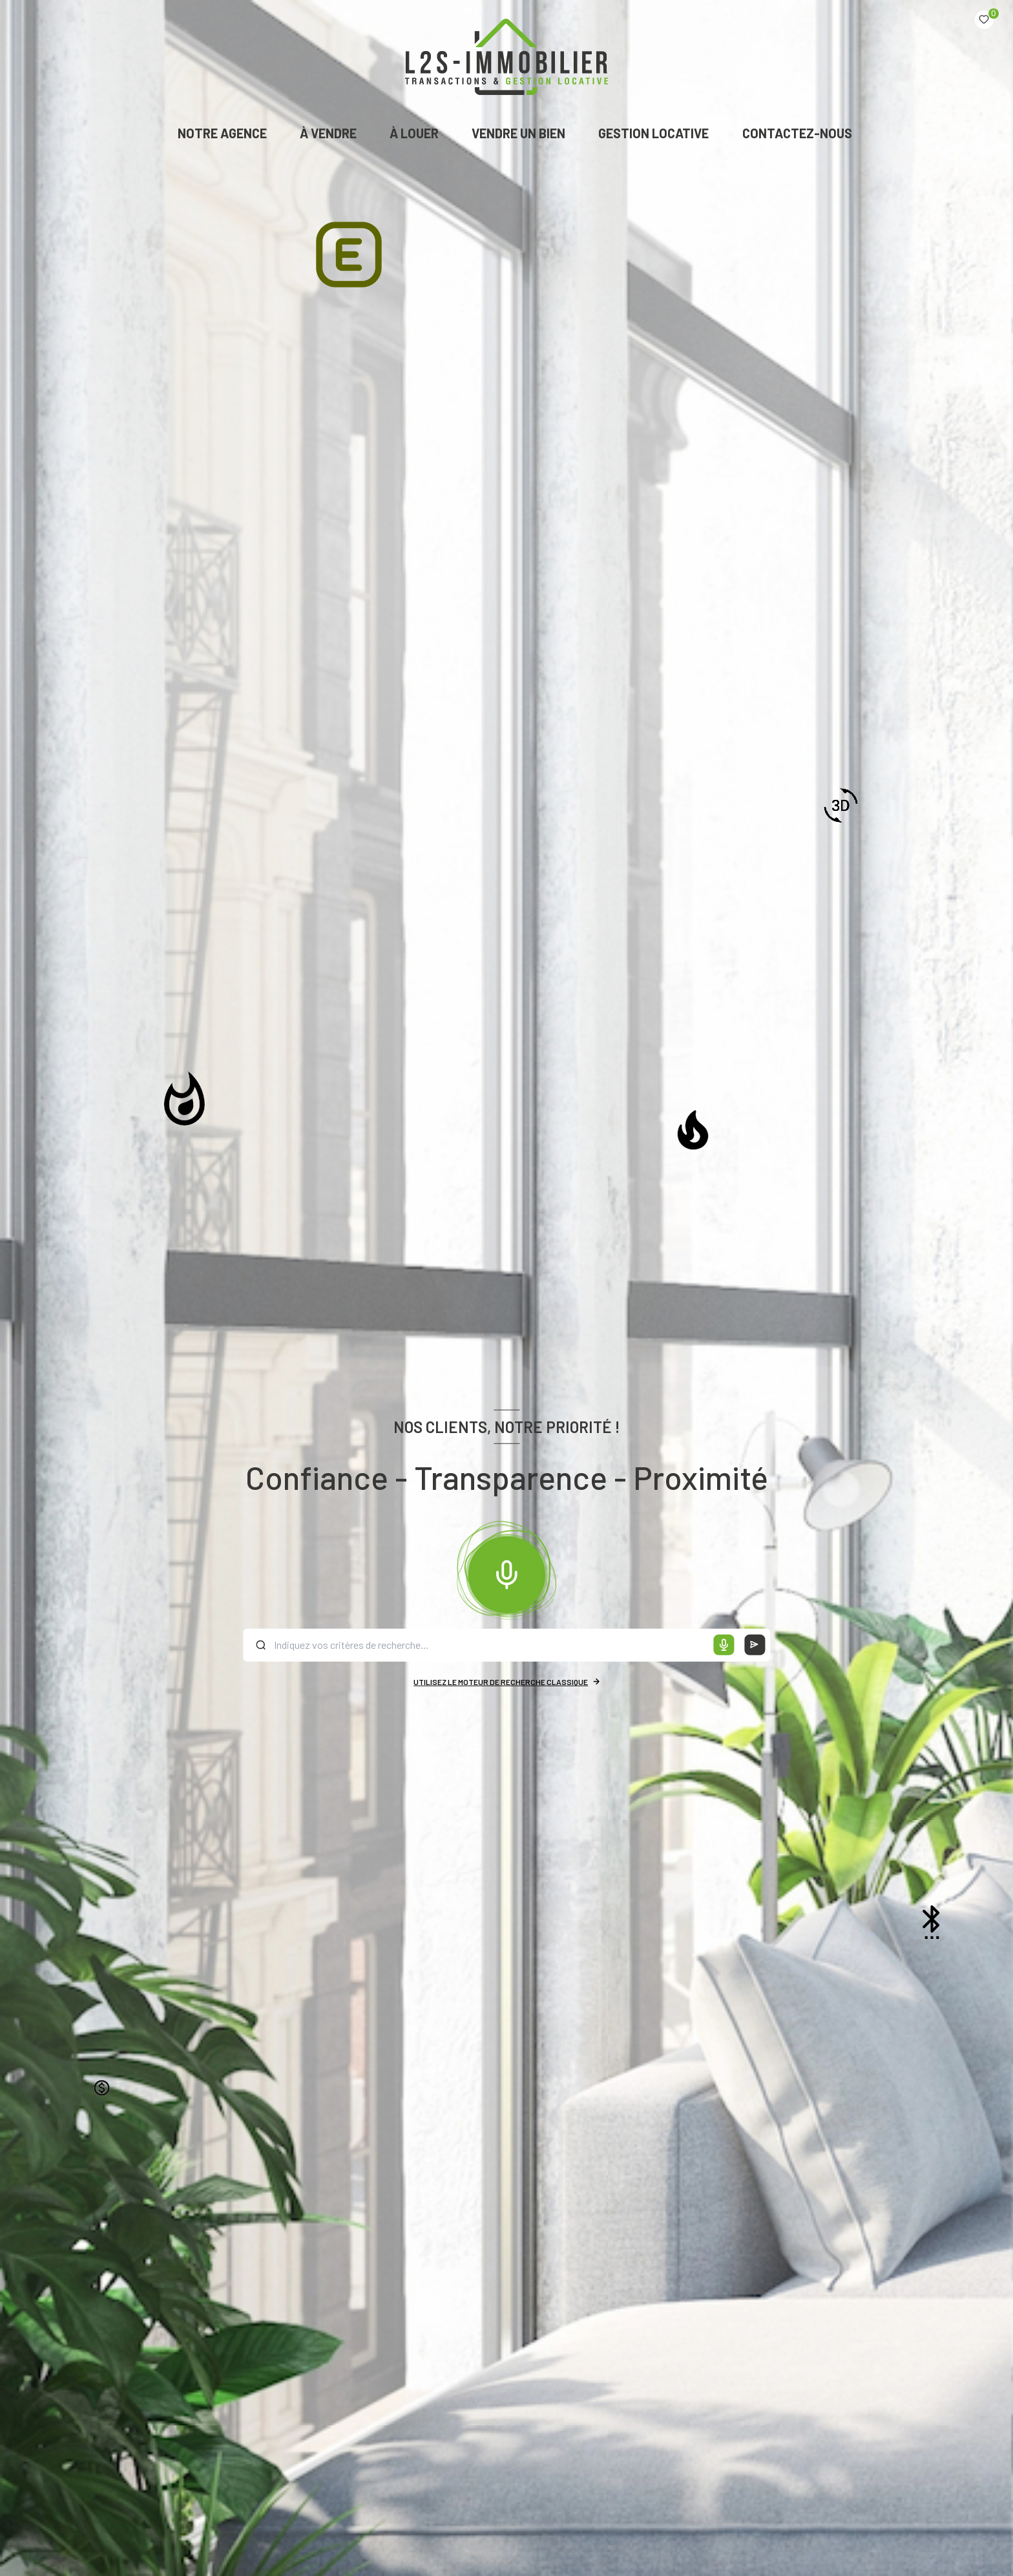  Describe the element at coordinates (349, 255) in the screenshot. I see `visit etsy store or marketplace` at that location.